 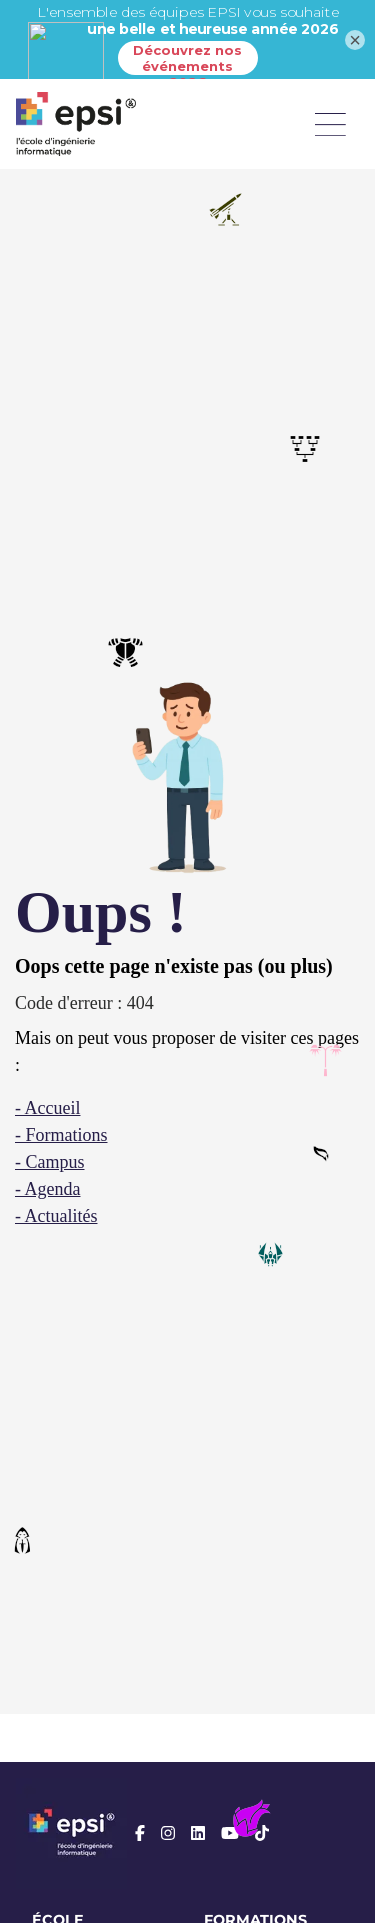 What do you see at coordinates (225, 209) in the screenshot?
I see `launch missile attack in game` at bounding box center [225, 209].